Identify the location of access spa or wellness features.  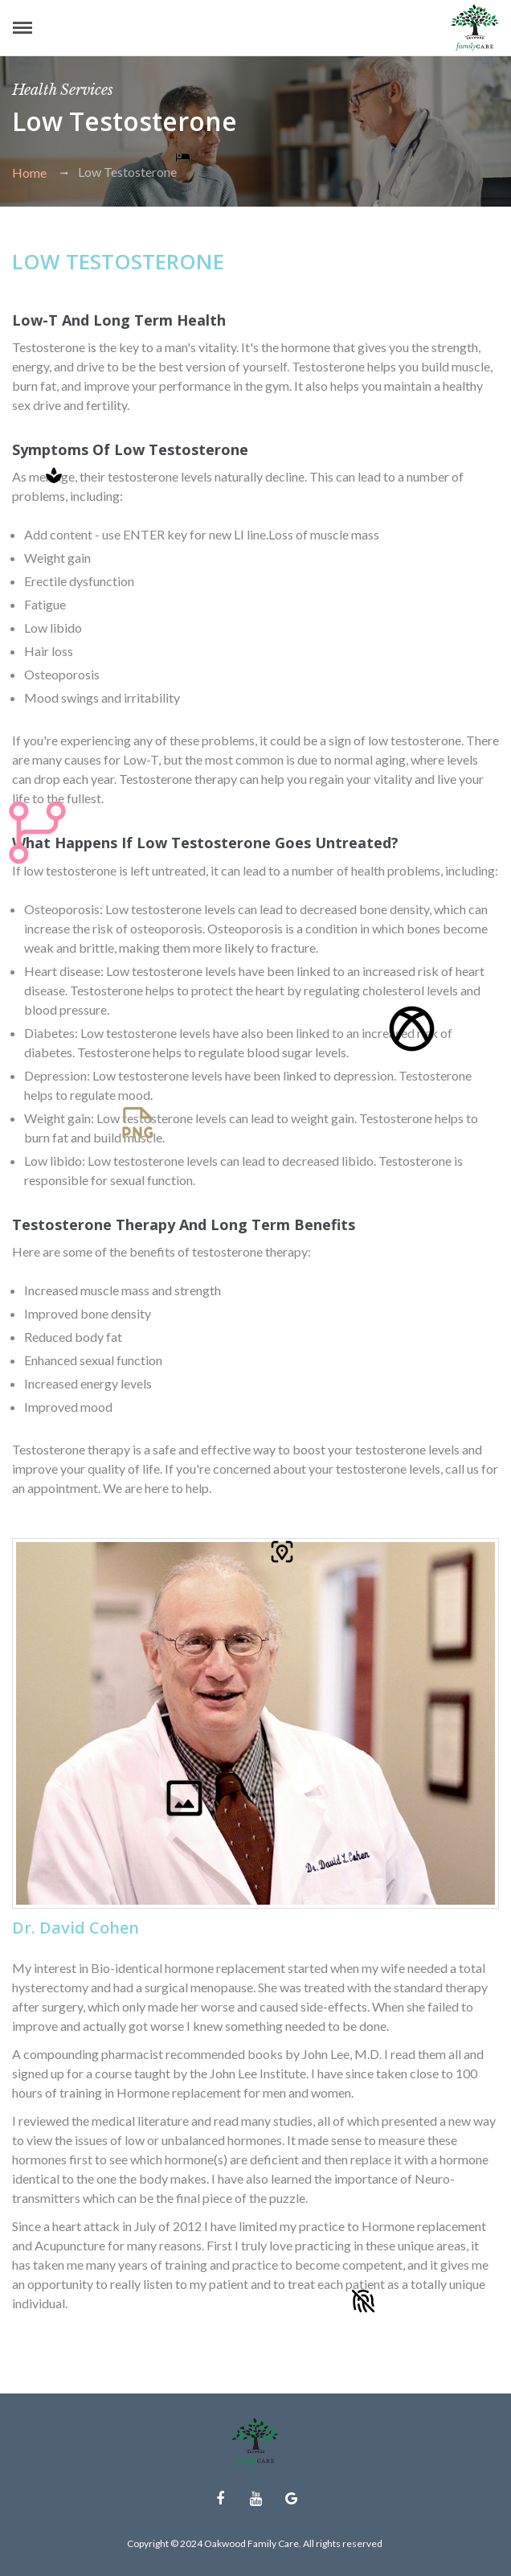
(54, 475).